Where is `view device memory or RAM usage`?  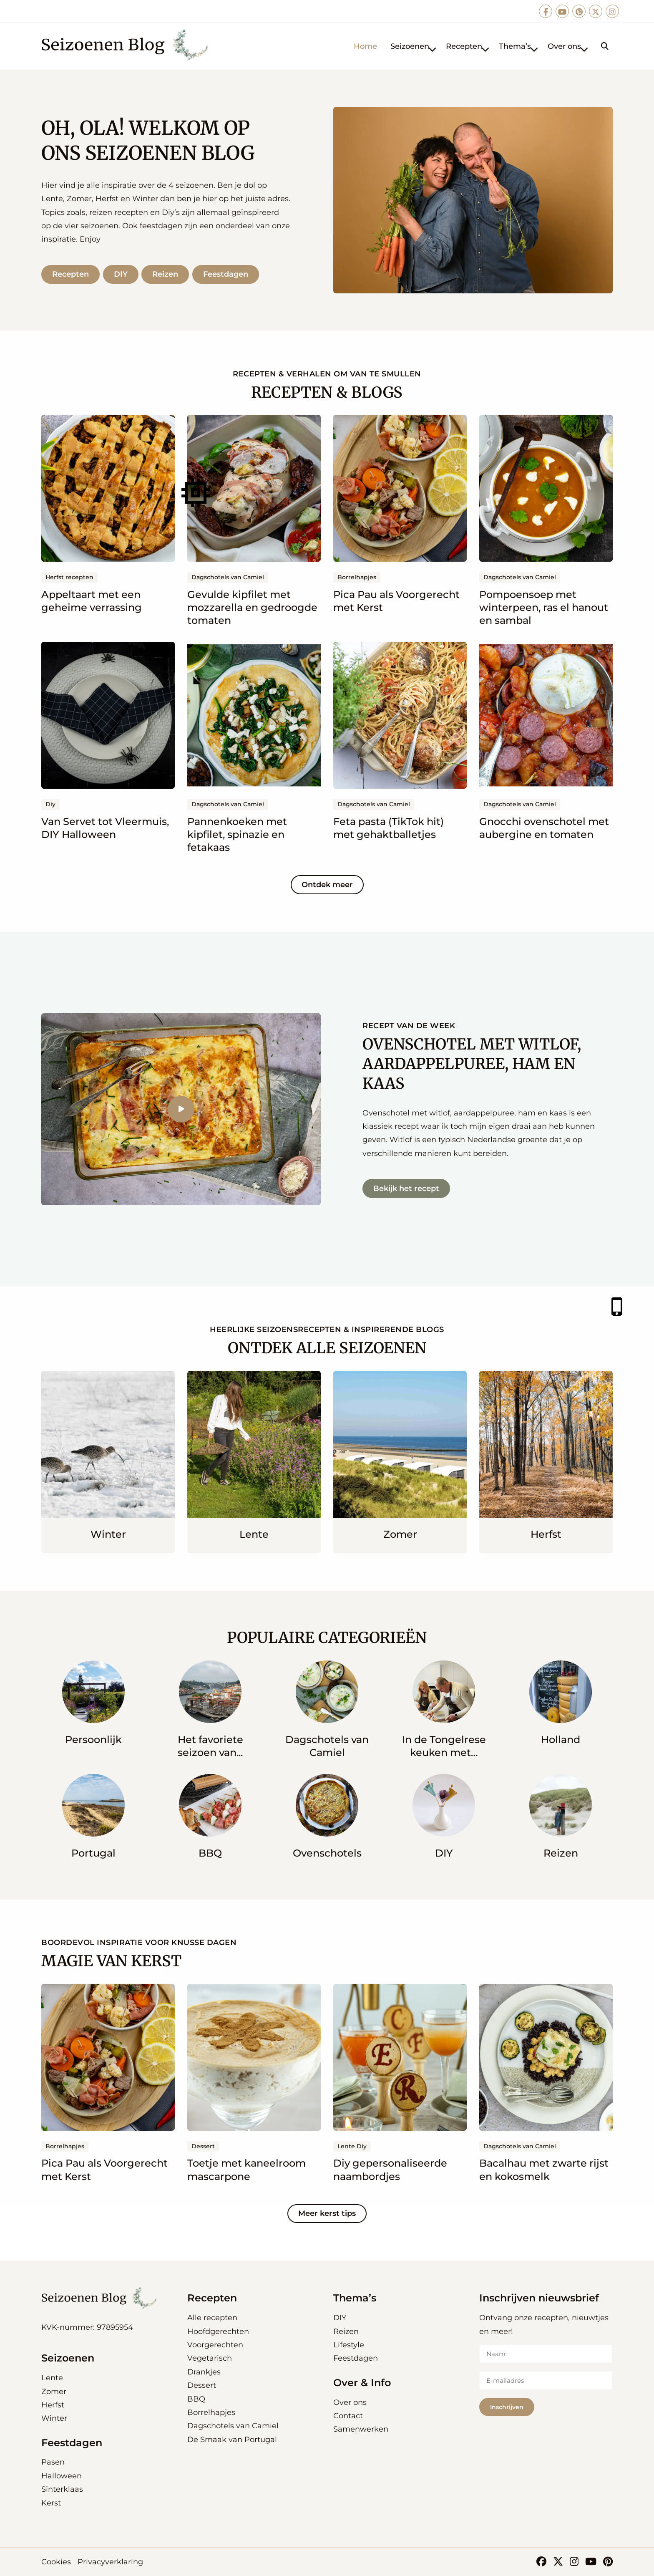
view device memory or RAM usage is located at coordinates (196, 493).